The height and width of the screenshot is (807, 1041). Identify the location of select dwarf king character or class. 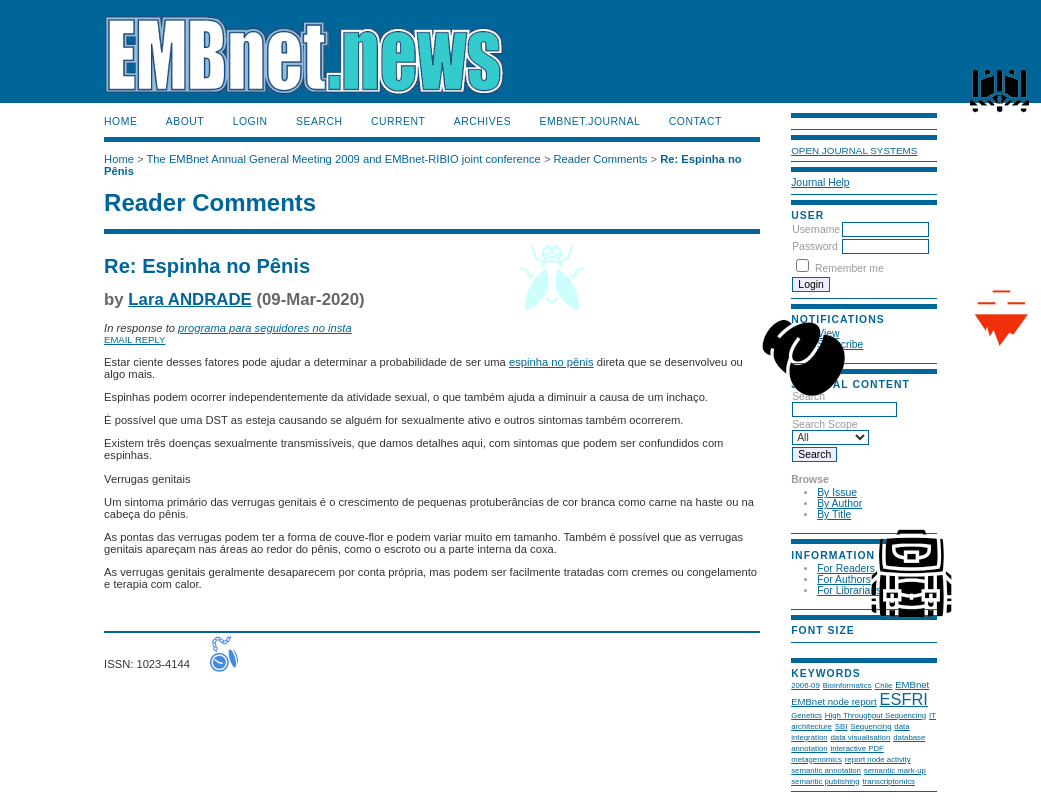
(999, 89).